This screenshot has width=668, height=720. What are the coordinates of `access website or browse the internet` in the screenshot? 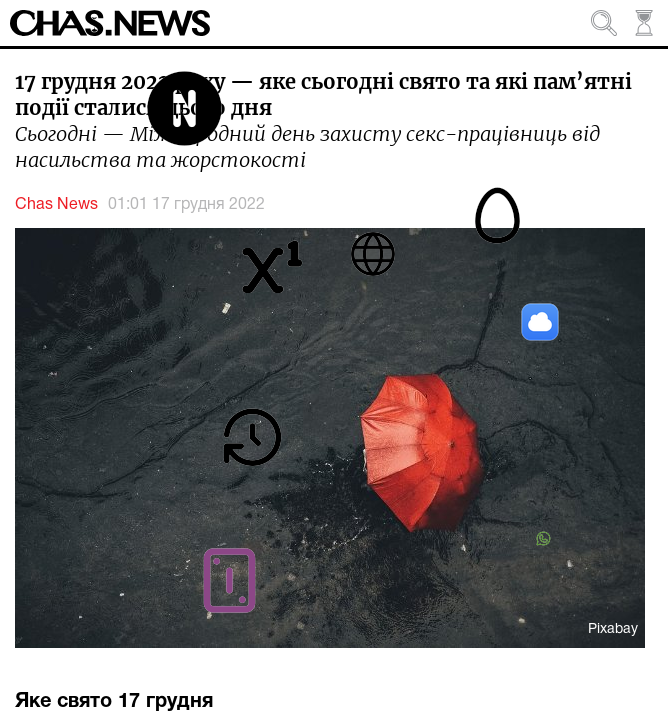 It's located at (373, 254).